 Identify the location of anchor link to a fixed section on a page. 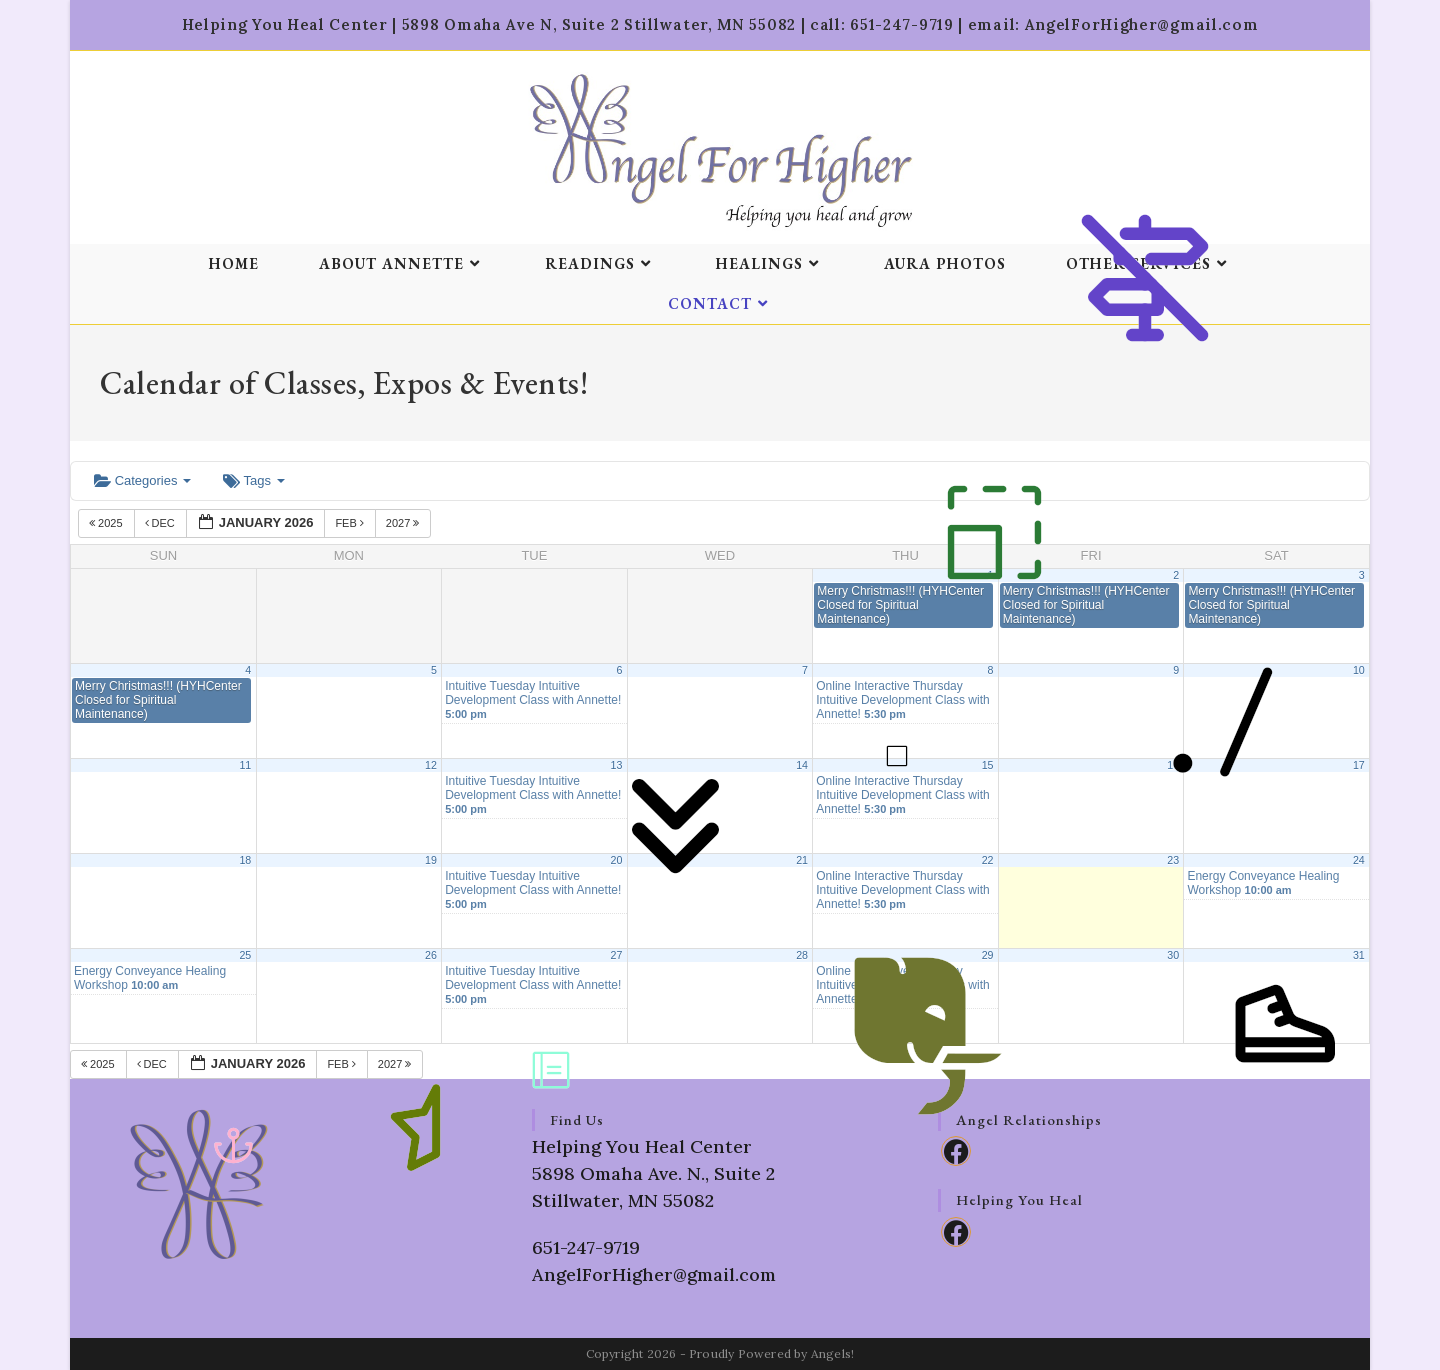
(233, 1145).